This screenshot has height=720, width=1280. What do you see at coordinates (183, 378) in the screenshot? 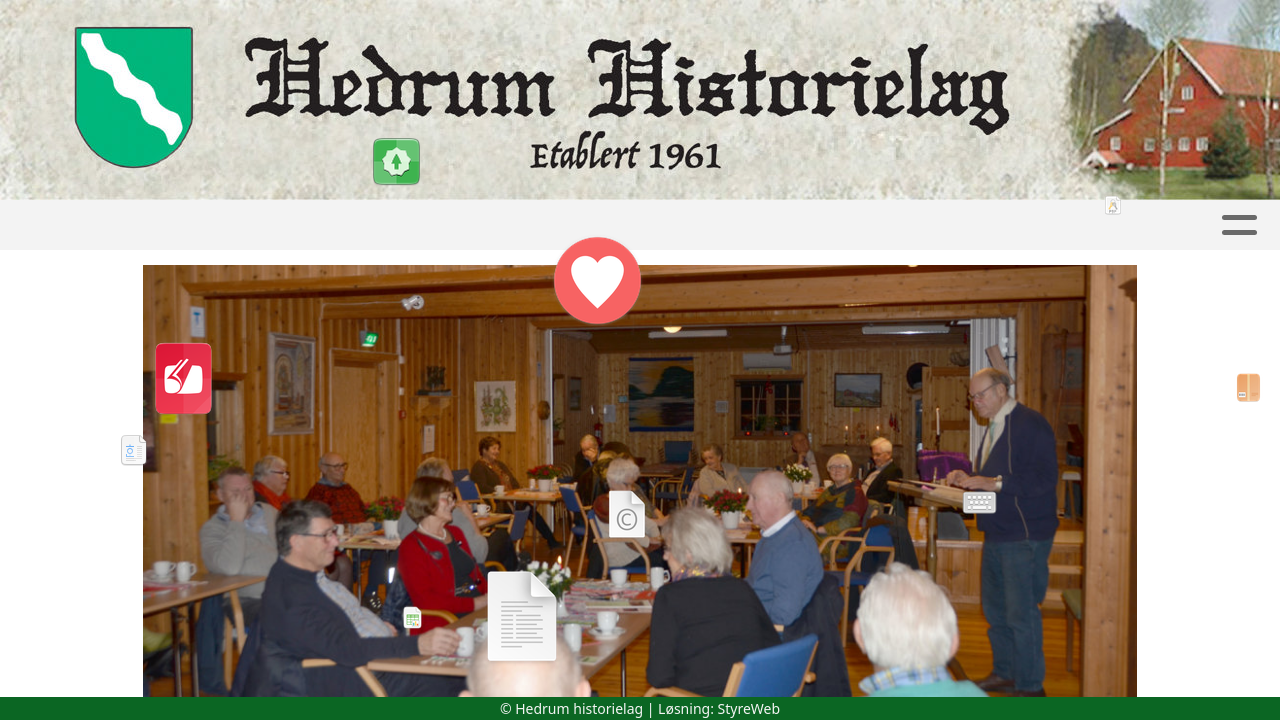
I see `postscript or vector document file` at bounding box center [183, 378].